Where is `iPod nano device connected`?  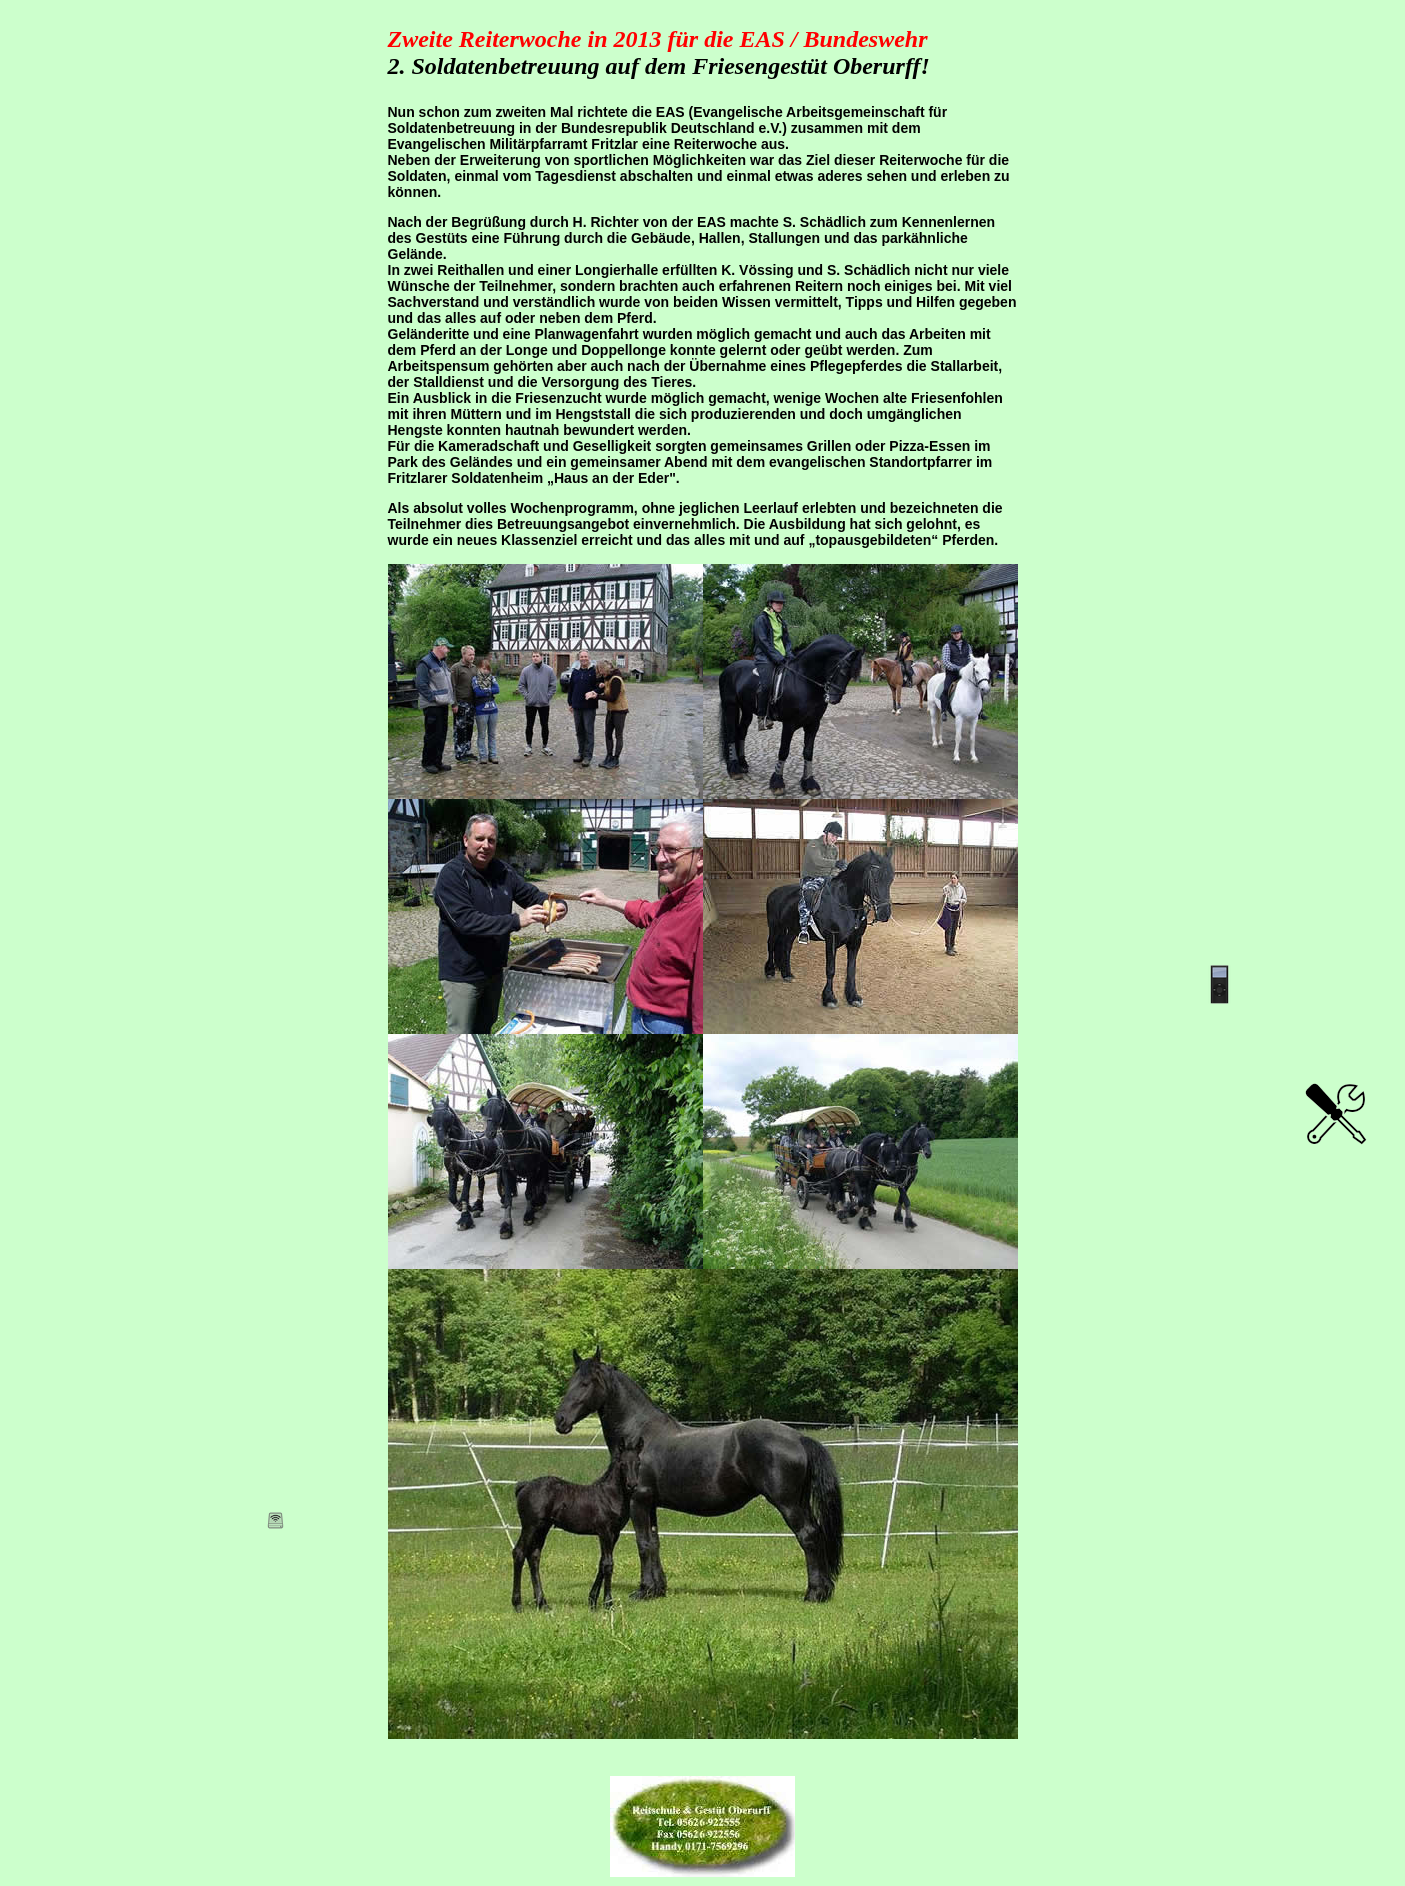
iPod nano device connected is located at coordinates (1219, 984).